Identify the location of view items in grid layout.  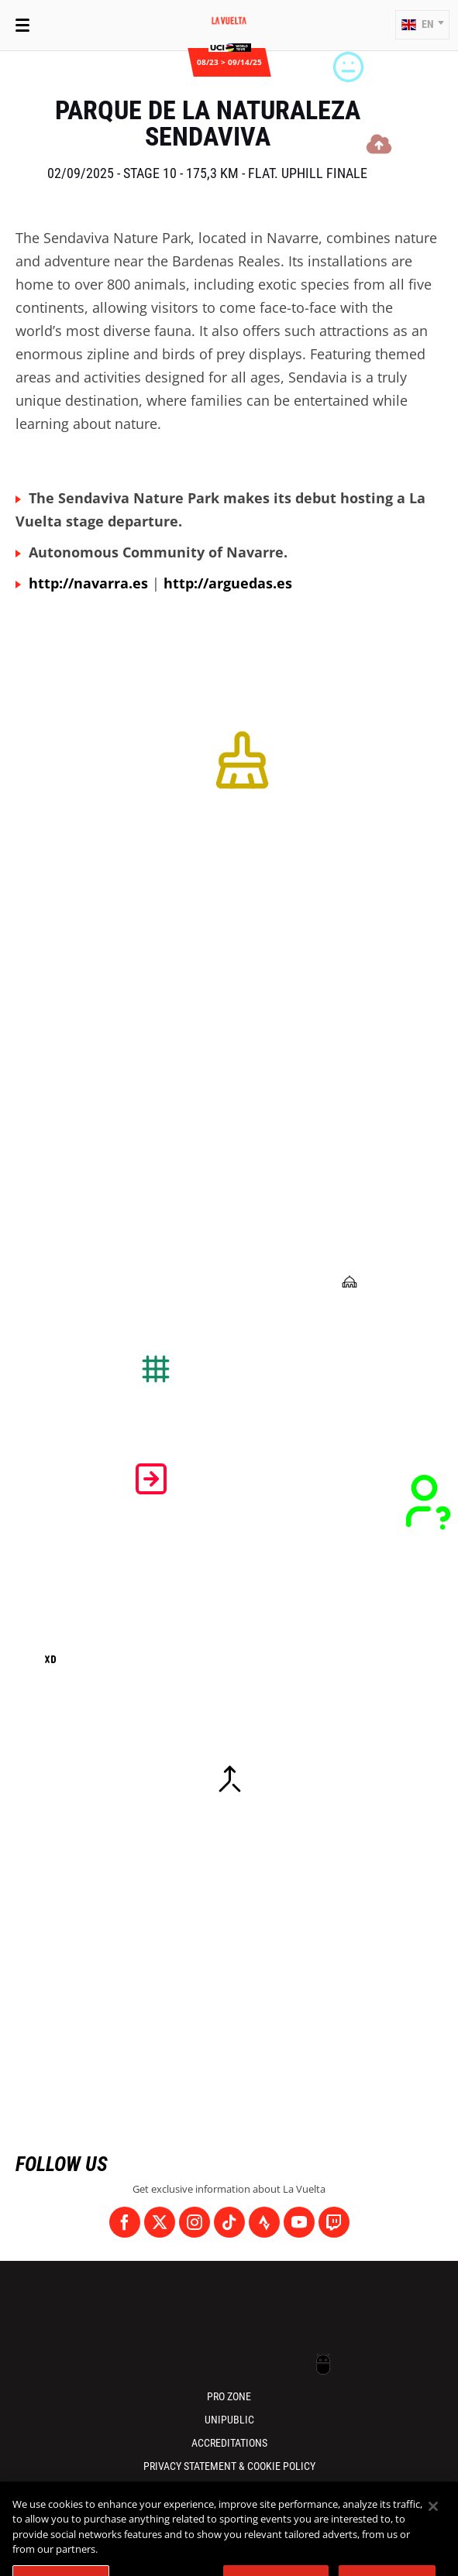
(156, 1369).